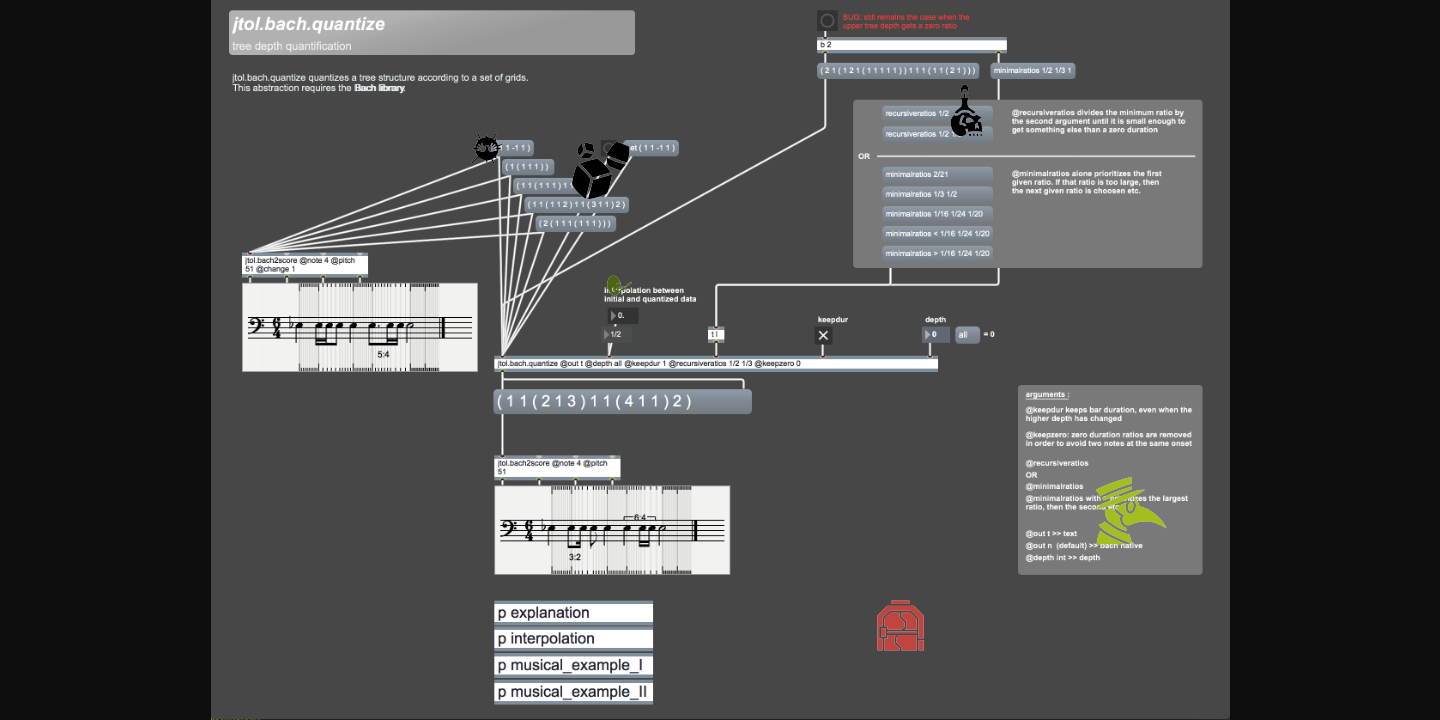  What do you see at coordinates (619, 285) in the screenshot?
I see `indicates eating or mealtime activity` at bounding box center [619, 285].